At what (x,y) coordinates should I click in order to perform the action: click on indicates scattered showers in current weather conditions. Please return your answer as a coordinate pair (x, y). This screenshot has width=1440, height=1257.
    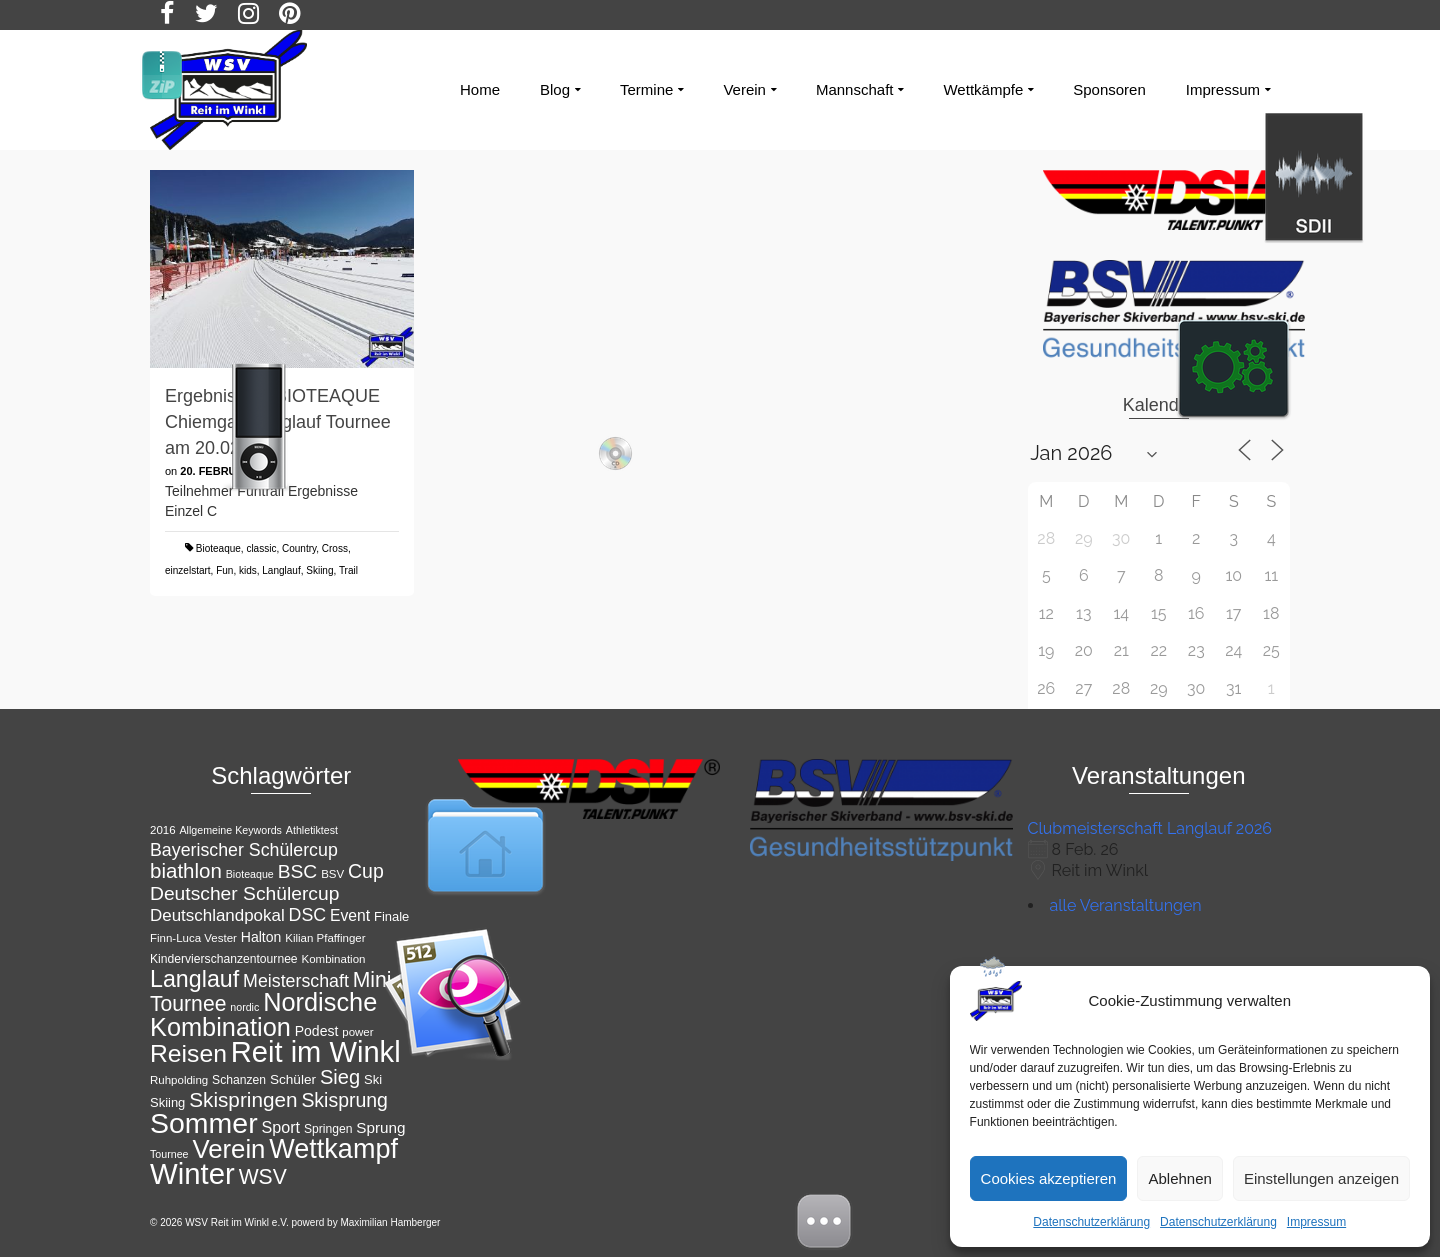
    Looking at the image, I should click on (992, 964).